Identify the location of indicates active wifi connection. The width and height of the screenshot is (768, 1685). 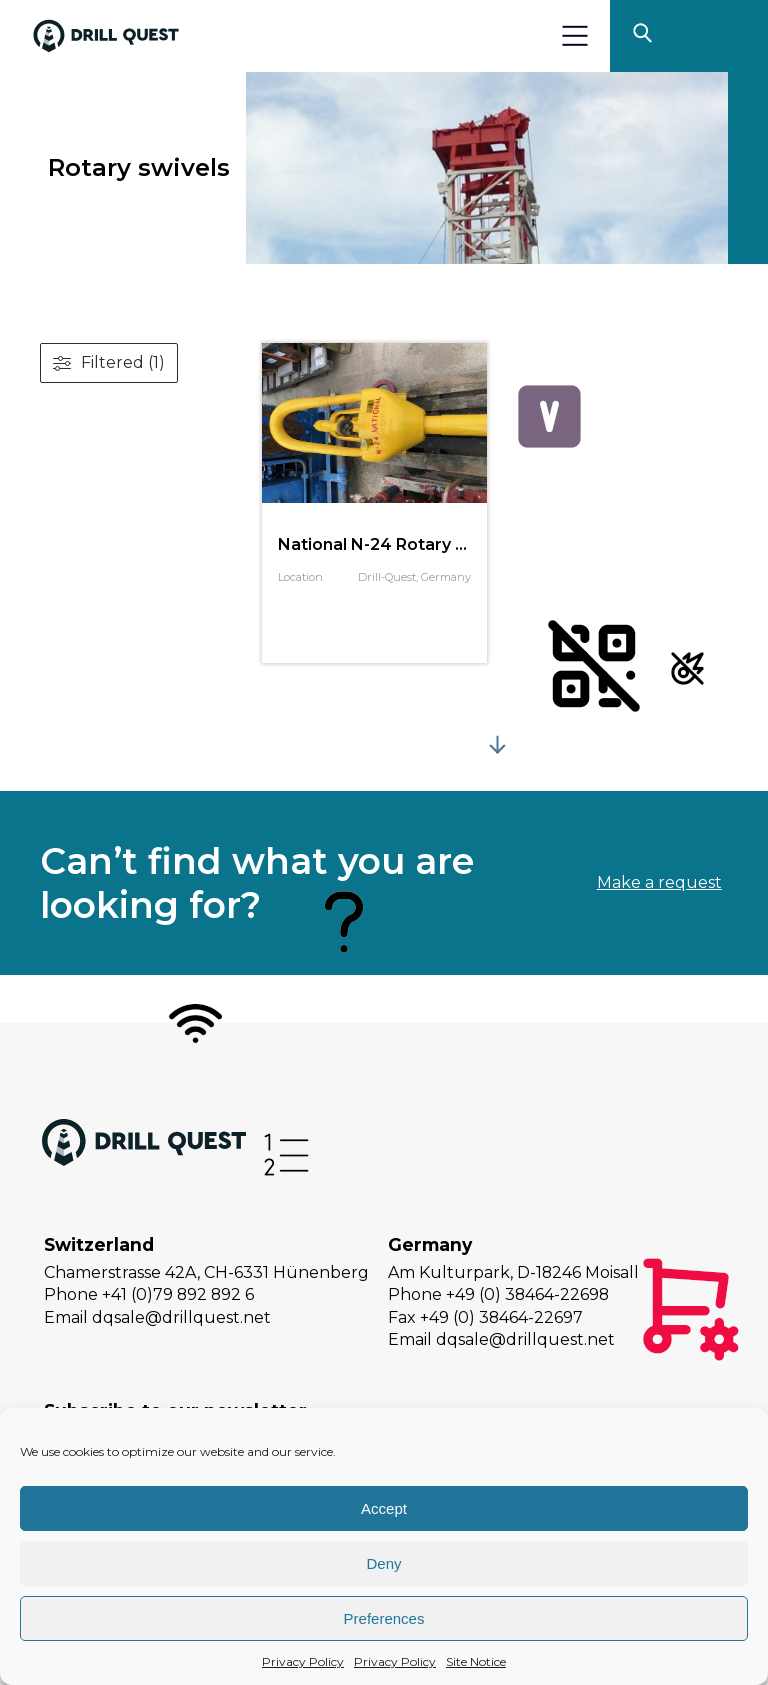
(195, 1023).